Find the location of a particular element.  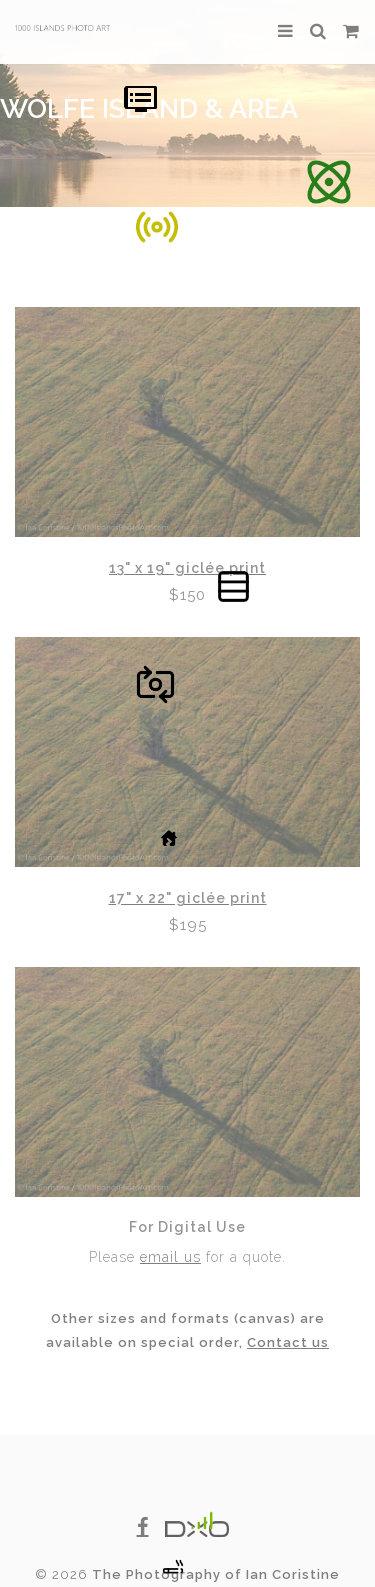

access science or chemistry-related features is located at coordinates (329, 182).